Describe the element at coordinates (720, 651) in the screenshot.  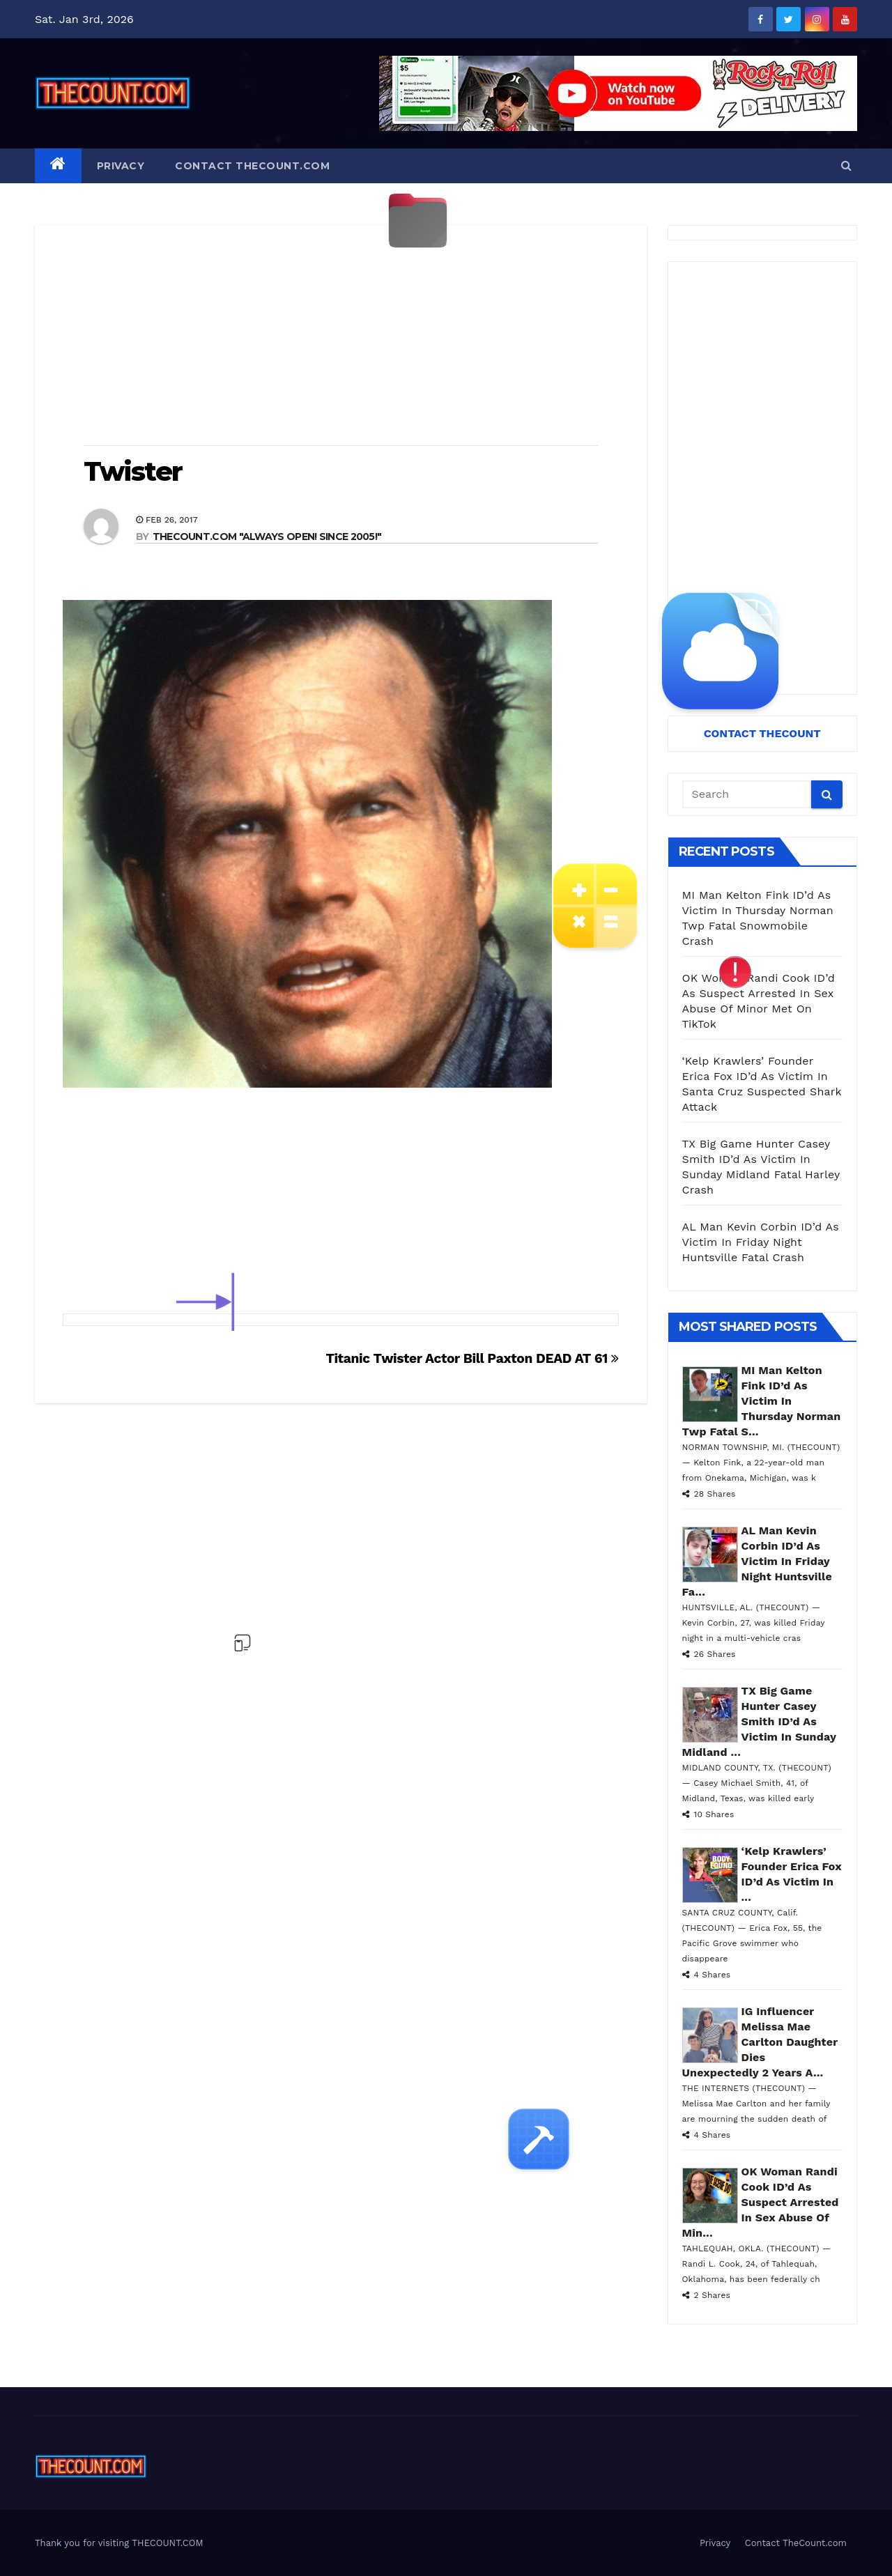
I see `manage web apps and progressive web applications` at that location.